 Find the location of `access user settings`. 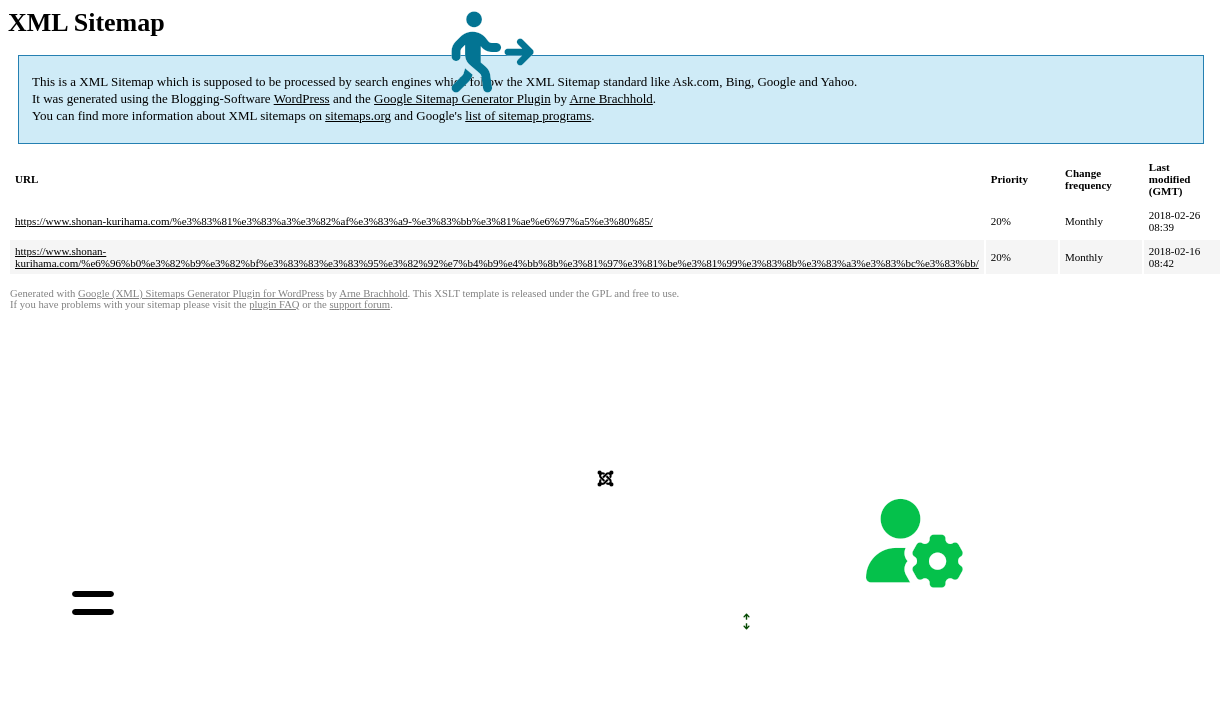

access user settings is located at coordinates (911, 540).